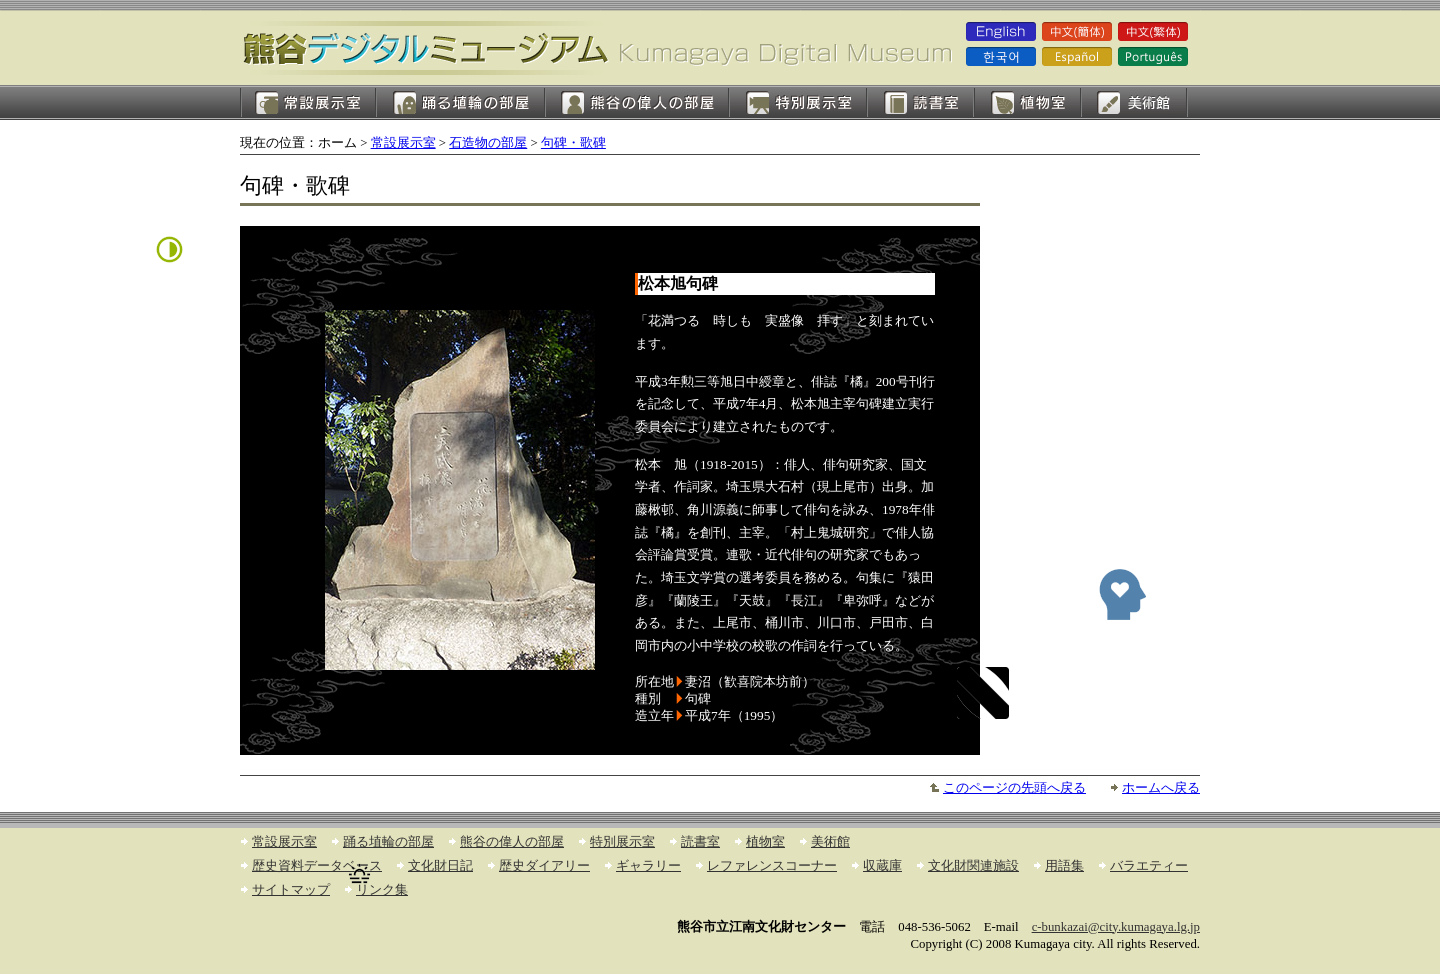 The height and width of the screenshot is (974, 1440). What do you see at coordinates (983, 693) in the screenshot?
I see `open Apple News app` at bounding box center [983, 693].